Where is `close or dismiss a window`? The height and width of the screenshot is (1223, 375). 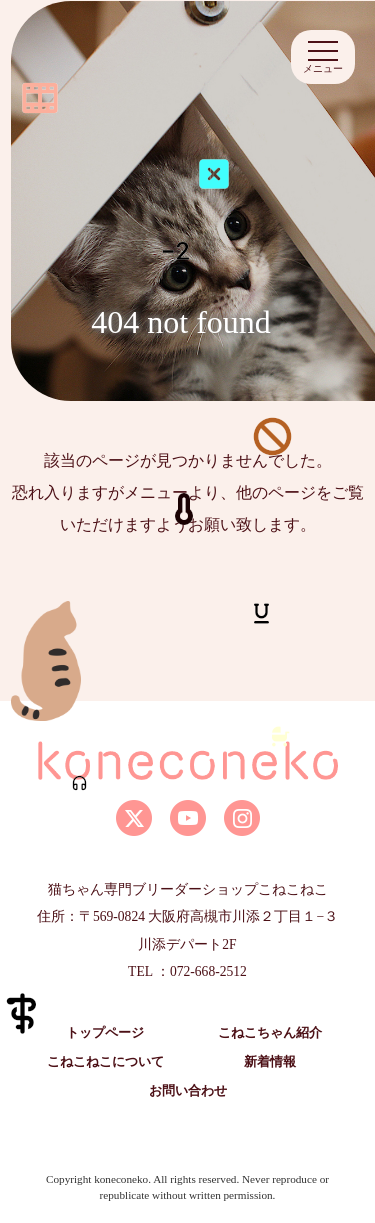
close or dismiss a window is located at coordinates (214, 174).